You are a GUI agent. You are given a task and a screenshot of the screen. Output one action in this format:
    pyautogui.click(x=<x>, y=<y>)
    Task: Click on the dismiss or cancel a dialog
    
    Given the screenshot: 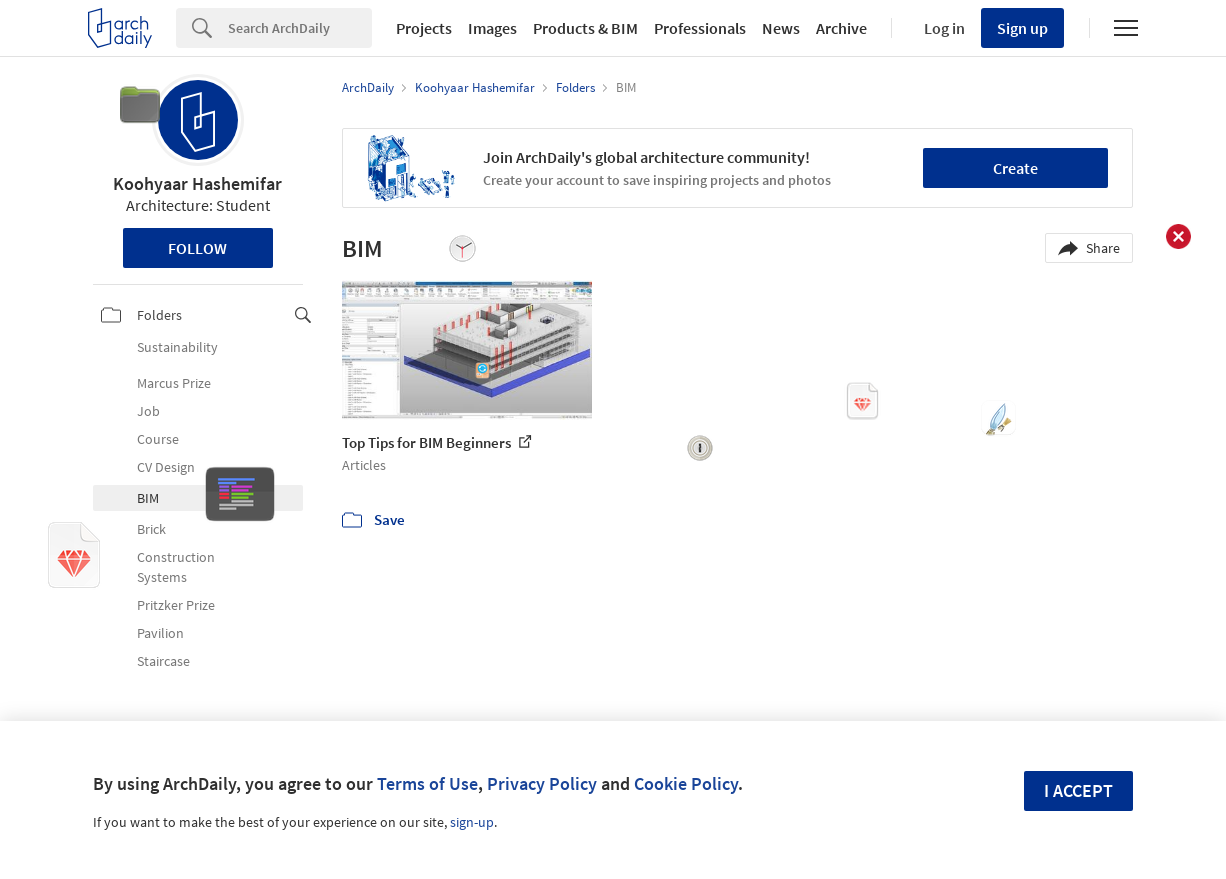 What is the action you would take?
    pyautogui.click(x=1178, y=236)
    